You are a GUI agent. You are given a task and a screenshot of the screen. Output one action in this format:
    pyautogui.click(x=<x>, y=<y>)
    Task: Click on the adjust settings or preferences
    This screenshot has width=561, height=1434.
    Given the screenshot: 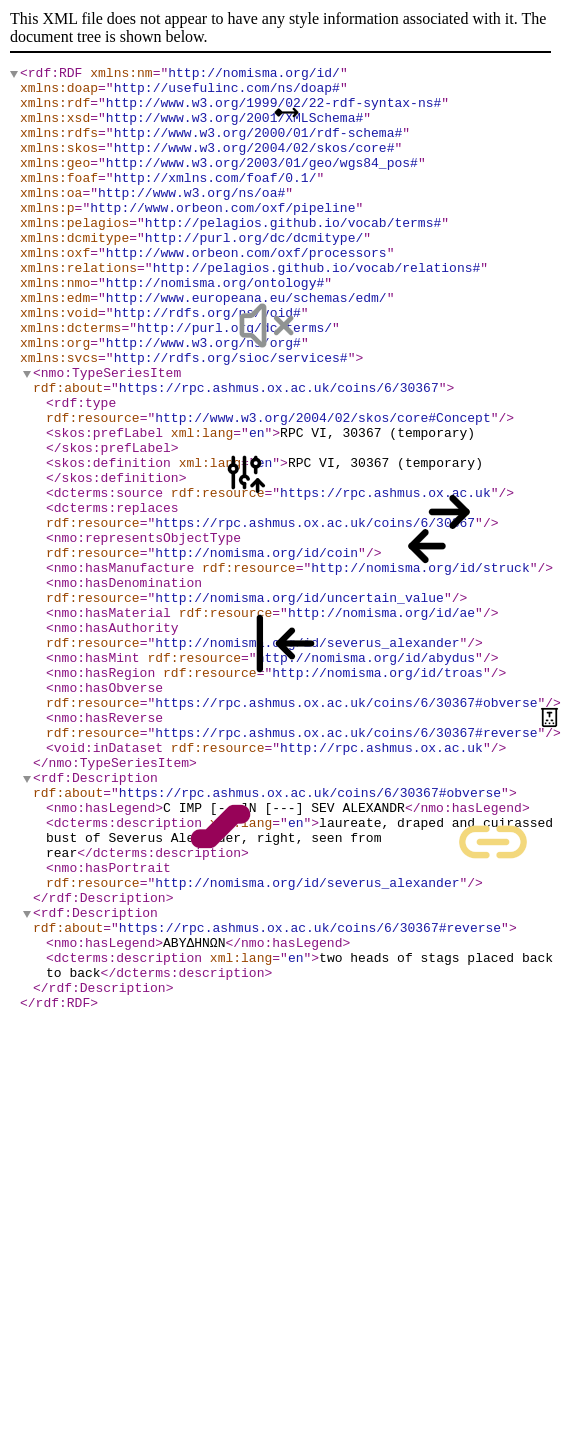 What is the action you would take?
    pyautogui.click(x=244, y=472)
    